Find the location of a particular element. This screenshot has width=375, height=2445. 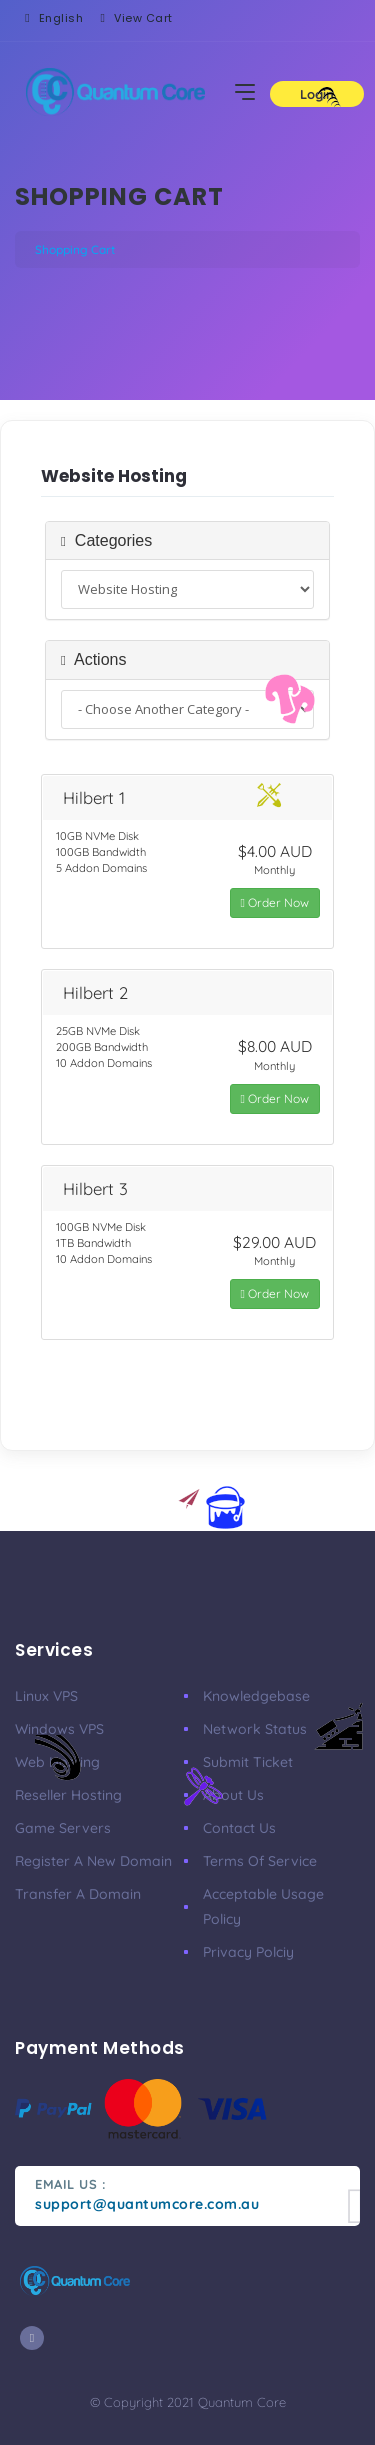

nature or wildlife category indicator is located at coordinates (203, 1786).